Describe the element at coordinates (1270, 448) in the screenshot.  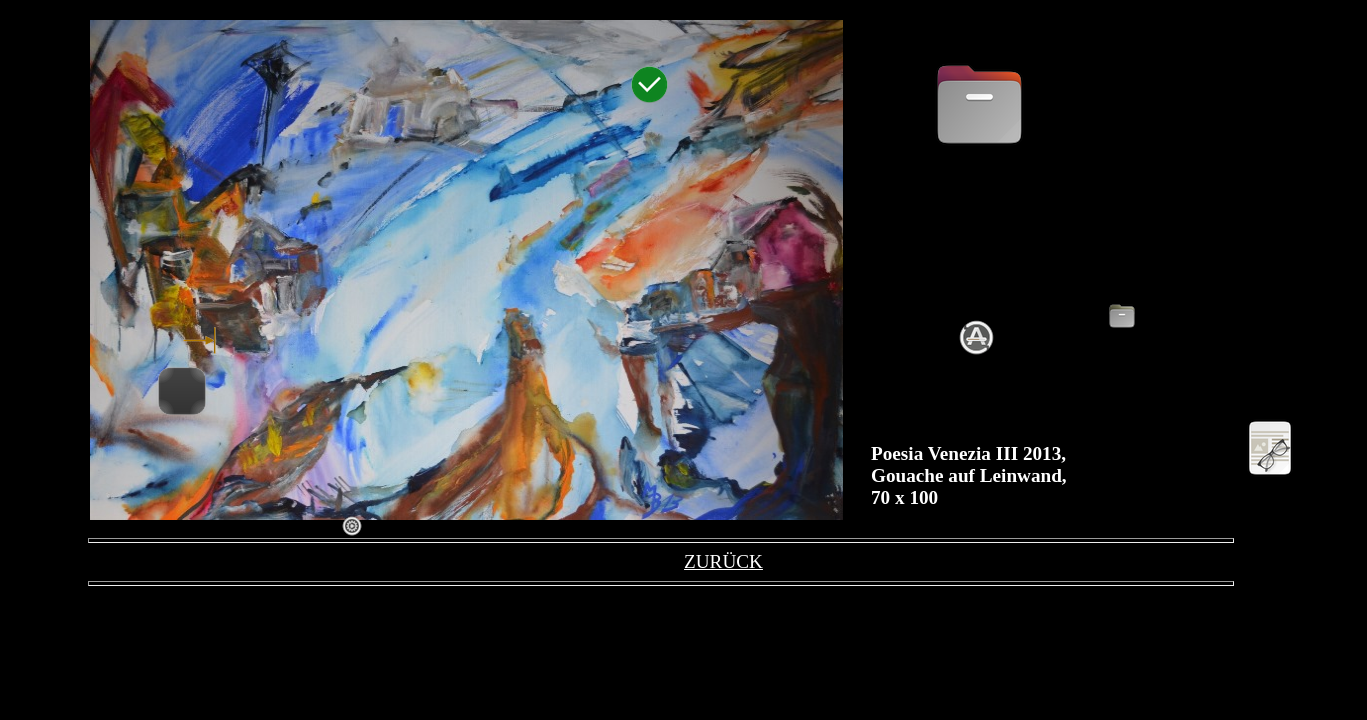
I see `open the documents app` at that location.